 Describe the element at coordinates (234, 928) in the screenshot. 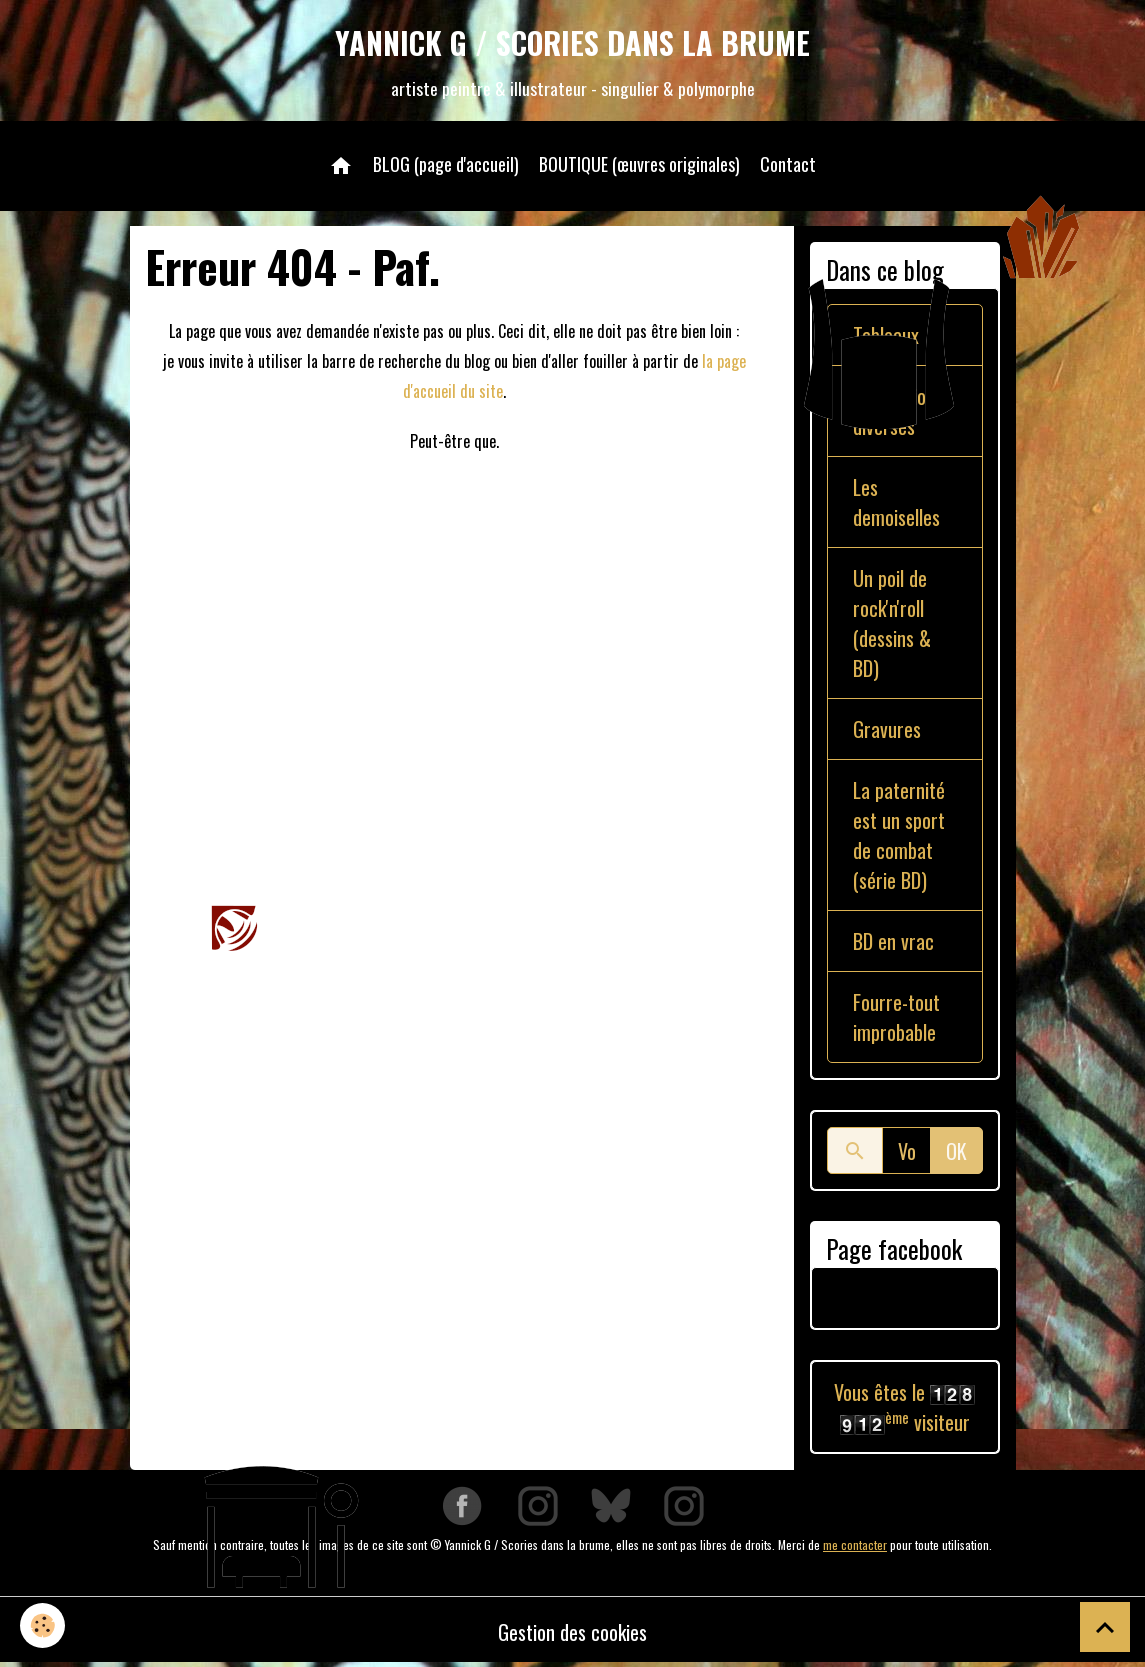

I see `activate voice command or shout ability` at that location.